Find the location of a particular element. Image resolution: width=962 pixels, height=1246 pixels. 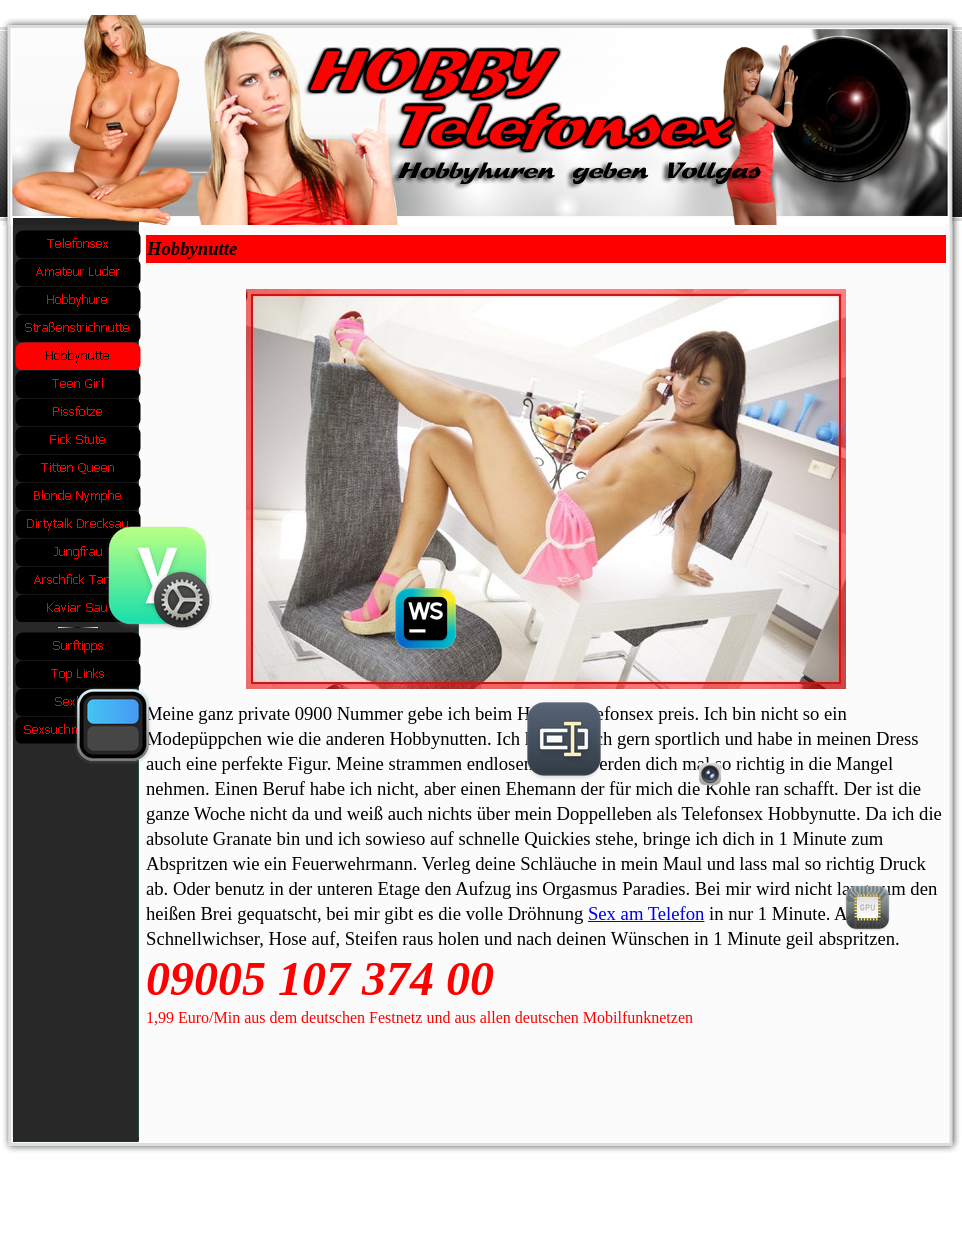

open desktop activities preferences is located at coordinates (113, 725).